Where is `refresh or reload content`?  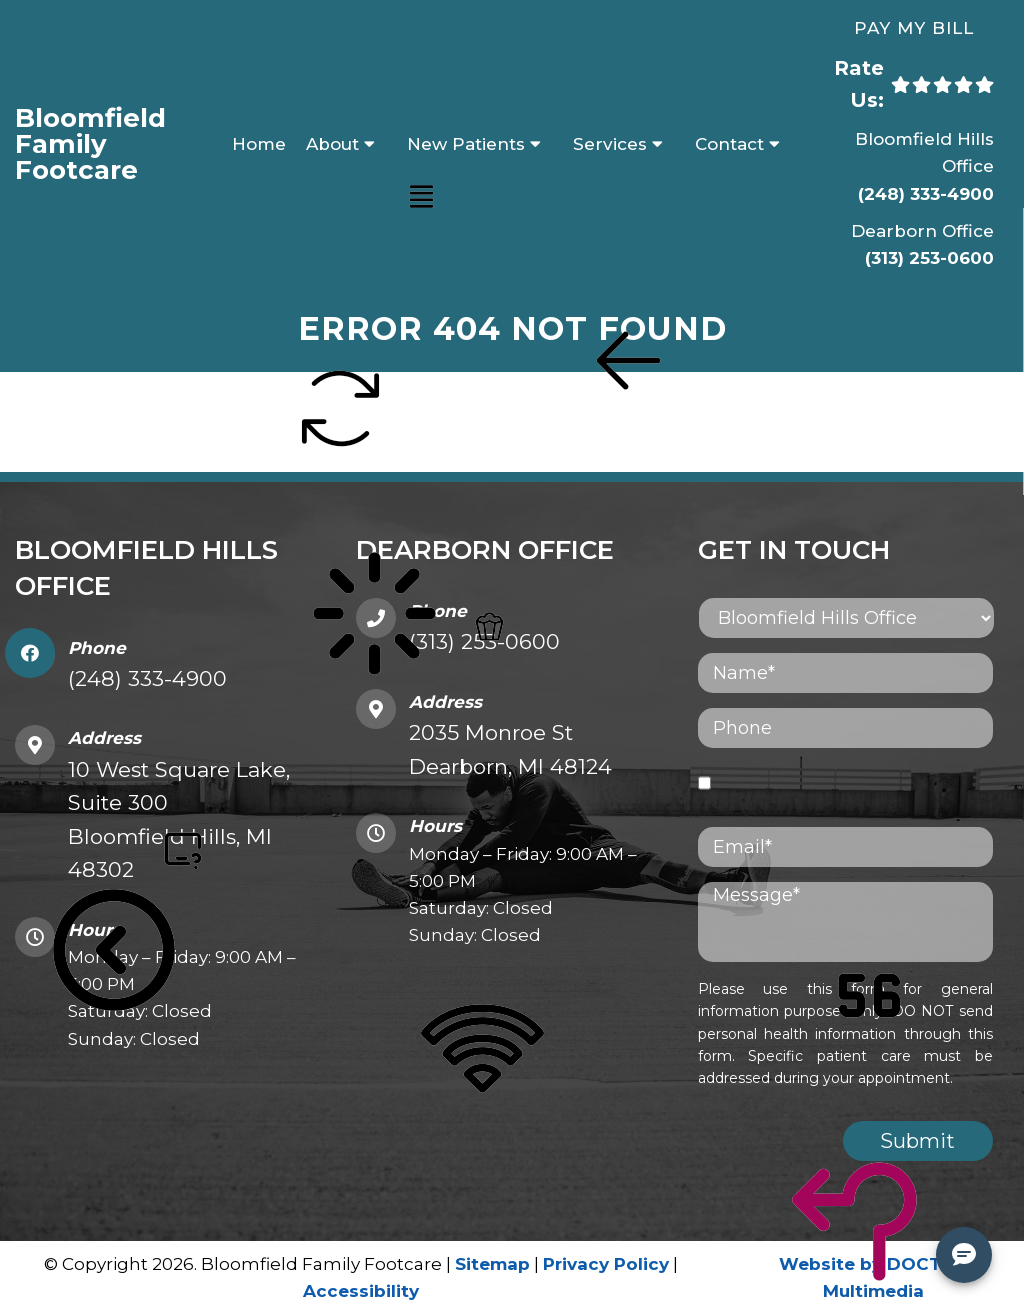 refresh or reload content is located at coordinates (340, 408).